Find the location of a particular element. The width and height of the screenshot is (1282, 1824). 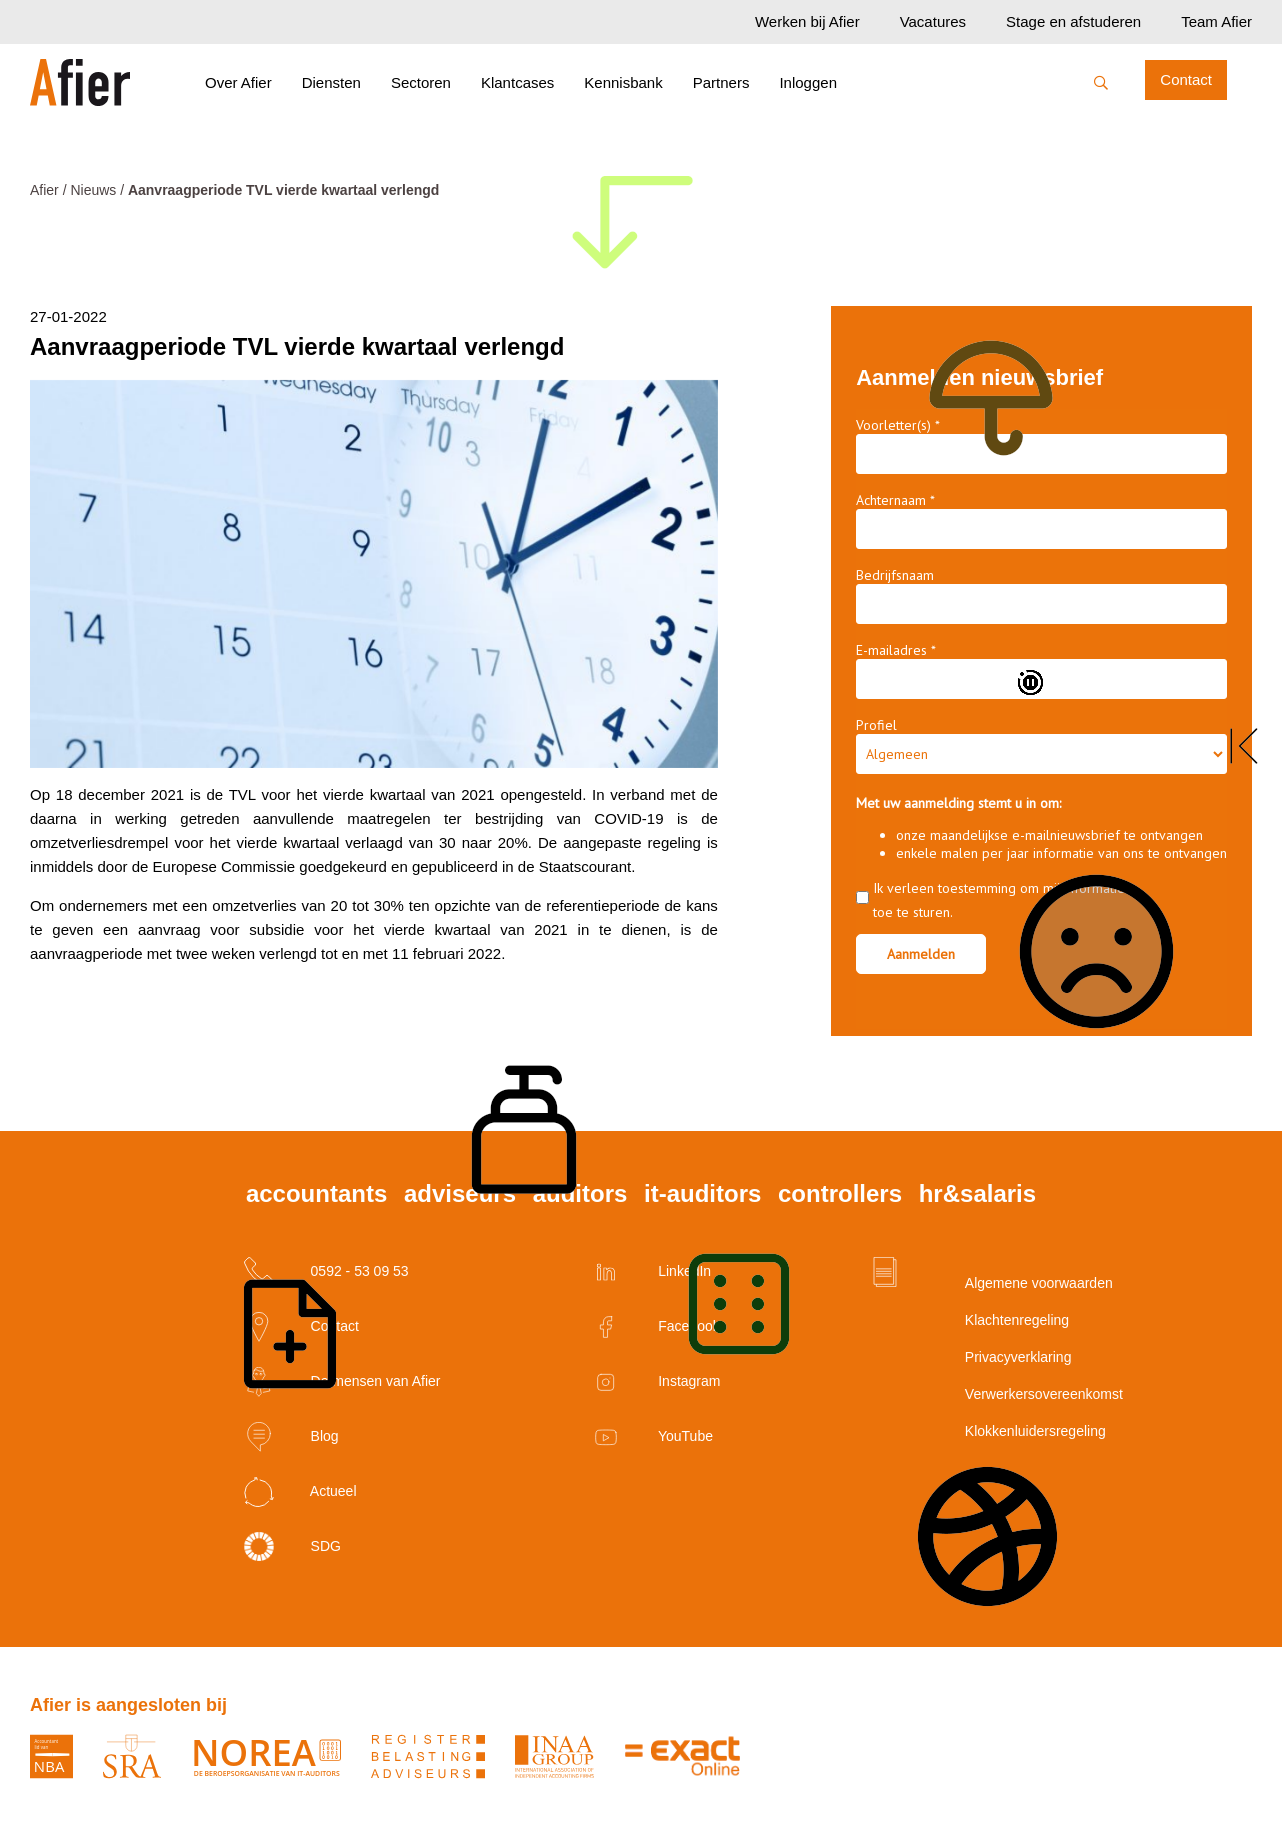

access hand washing or hygiene instructions is located at coordinates (524, 1132).